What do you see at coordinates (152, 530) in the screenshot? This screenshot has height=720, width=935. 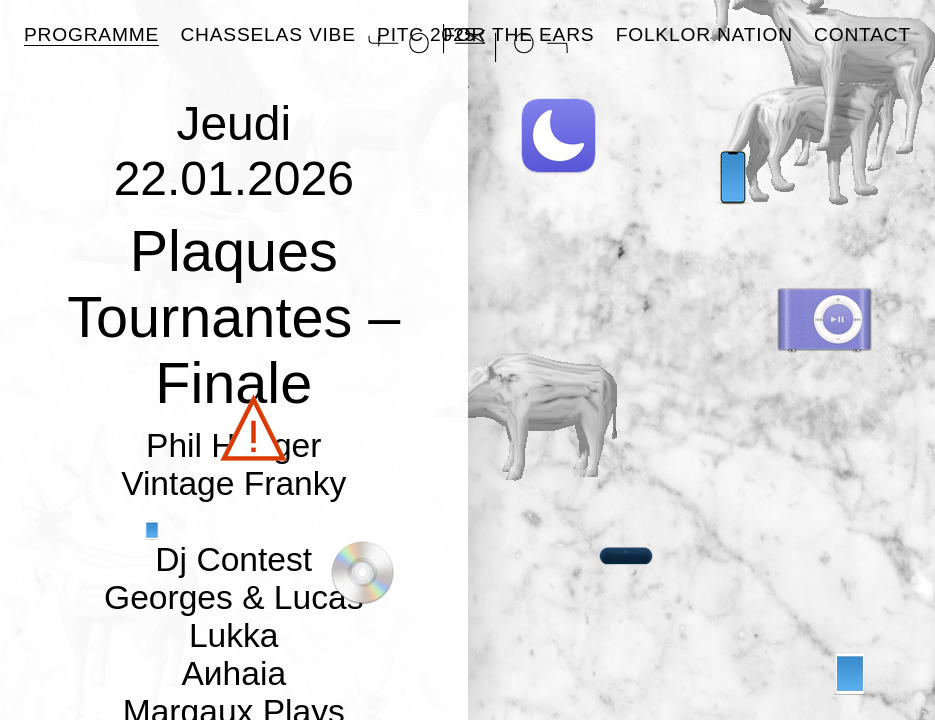 I see `manage connected iPad device` at bounding box center [152, 530].